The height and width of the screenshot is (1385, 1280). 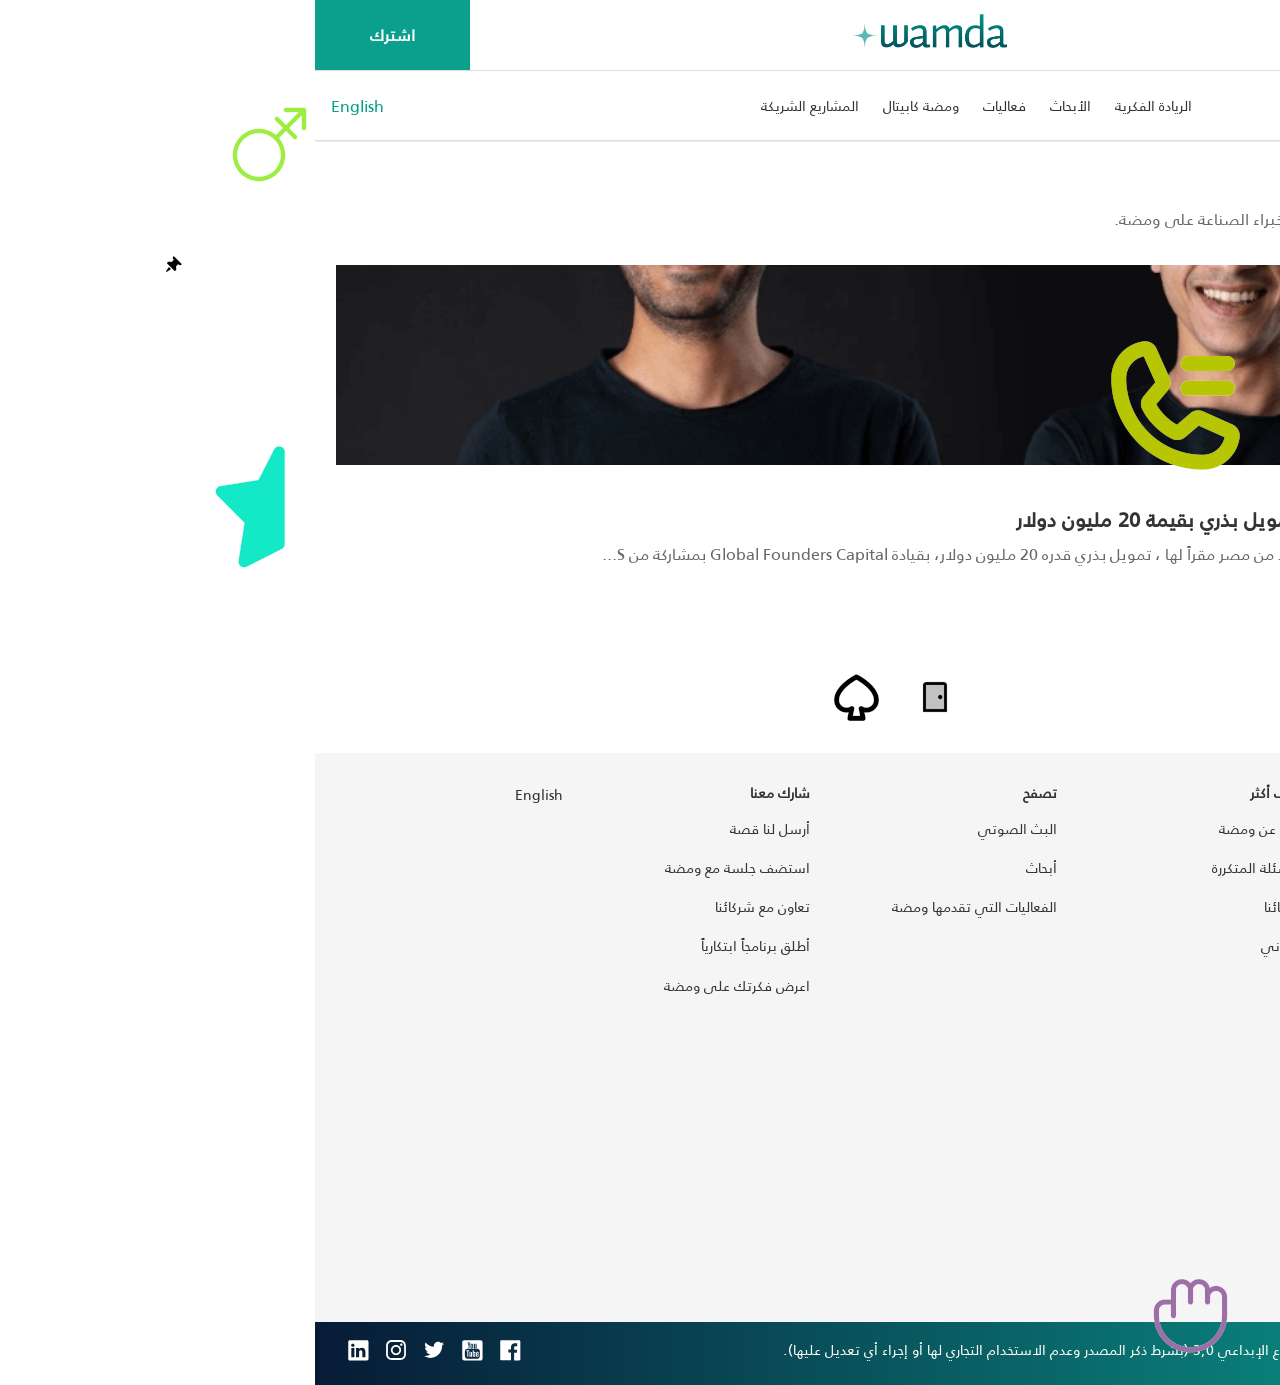 I want to click on view contact list or phone directory, so click(x=1178, y=403).